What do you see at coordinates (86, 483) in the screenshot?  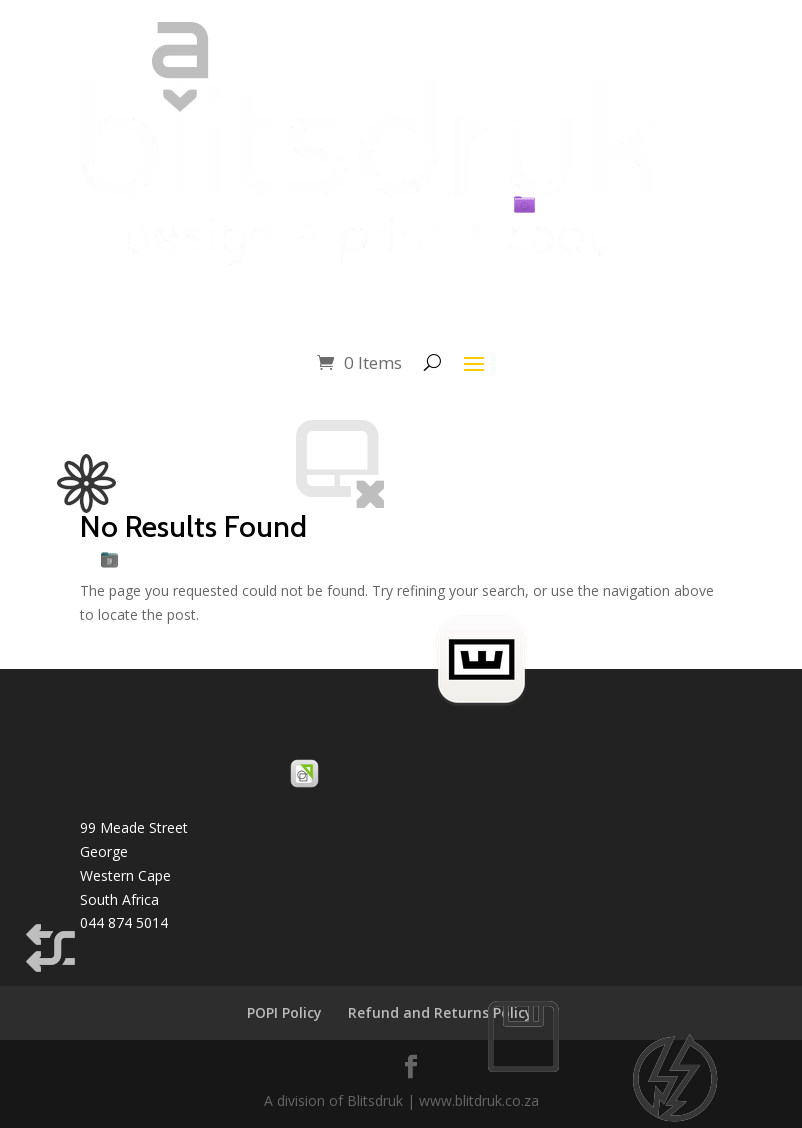 I see `open budgie window shuffler workspace manager` at bounding box center [86, 483].